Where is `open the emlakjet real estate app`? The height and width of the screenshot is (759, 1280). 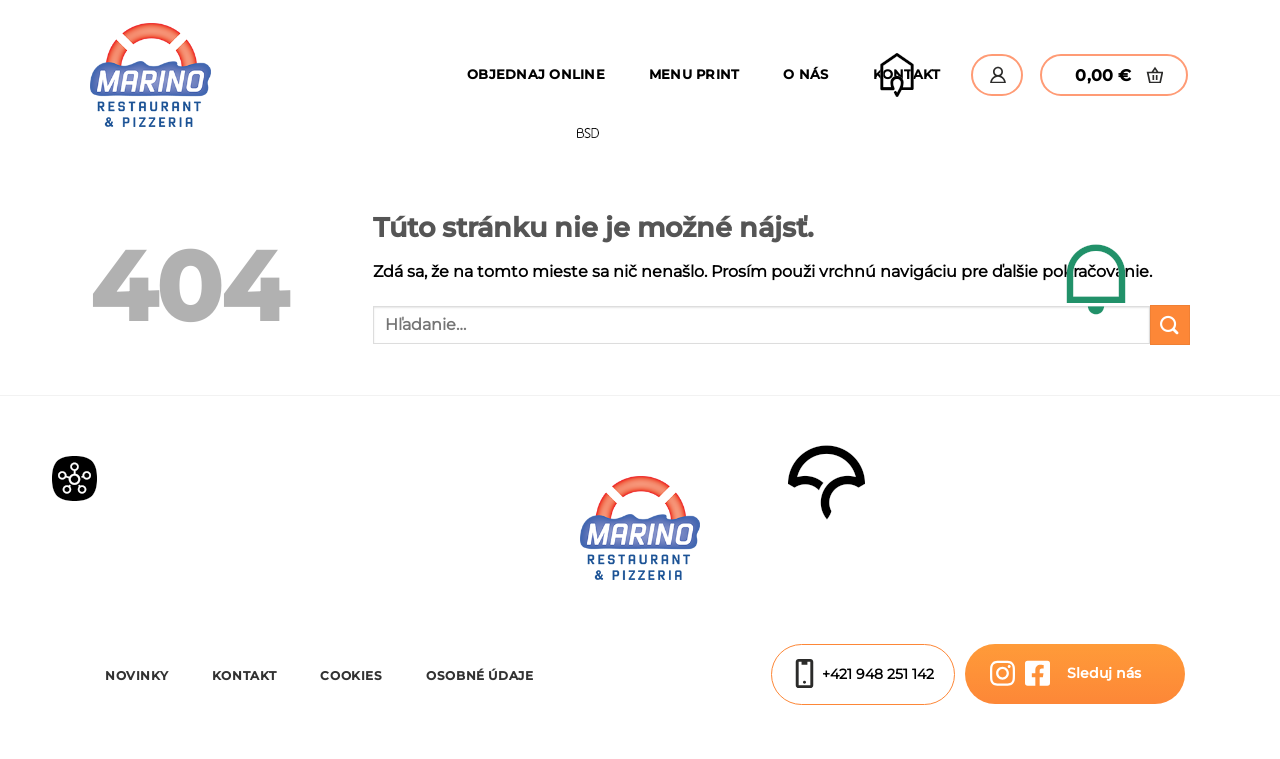 open the emlakjet real estate app is located at coordinates (897, 75).